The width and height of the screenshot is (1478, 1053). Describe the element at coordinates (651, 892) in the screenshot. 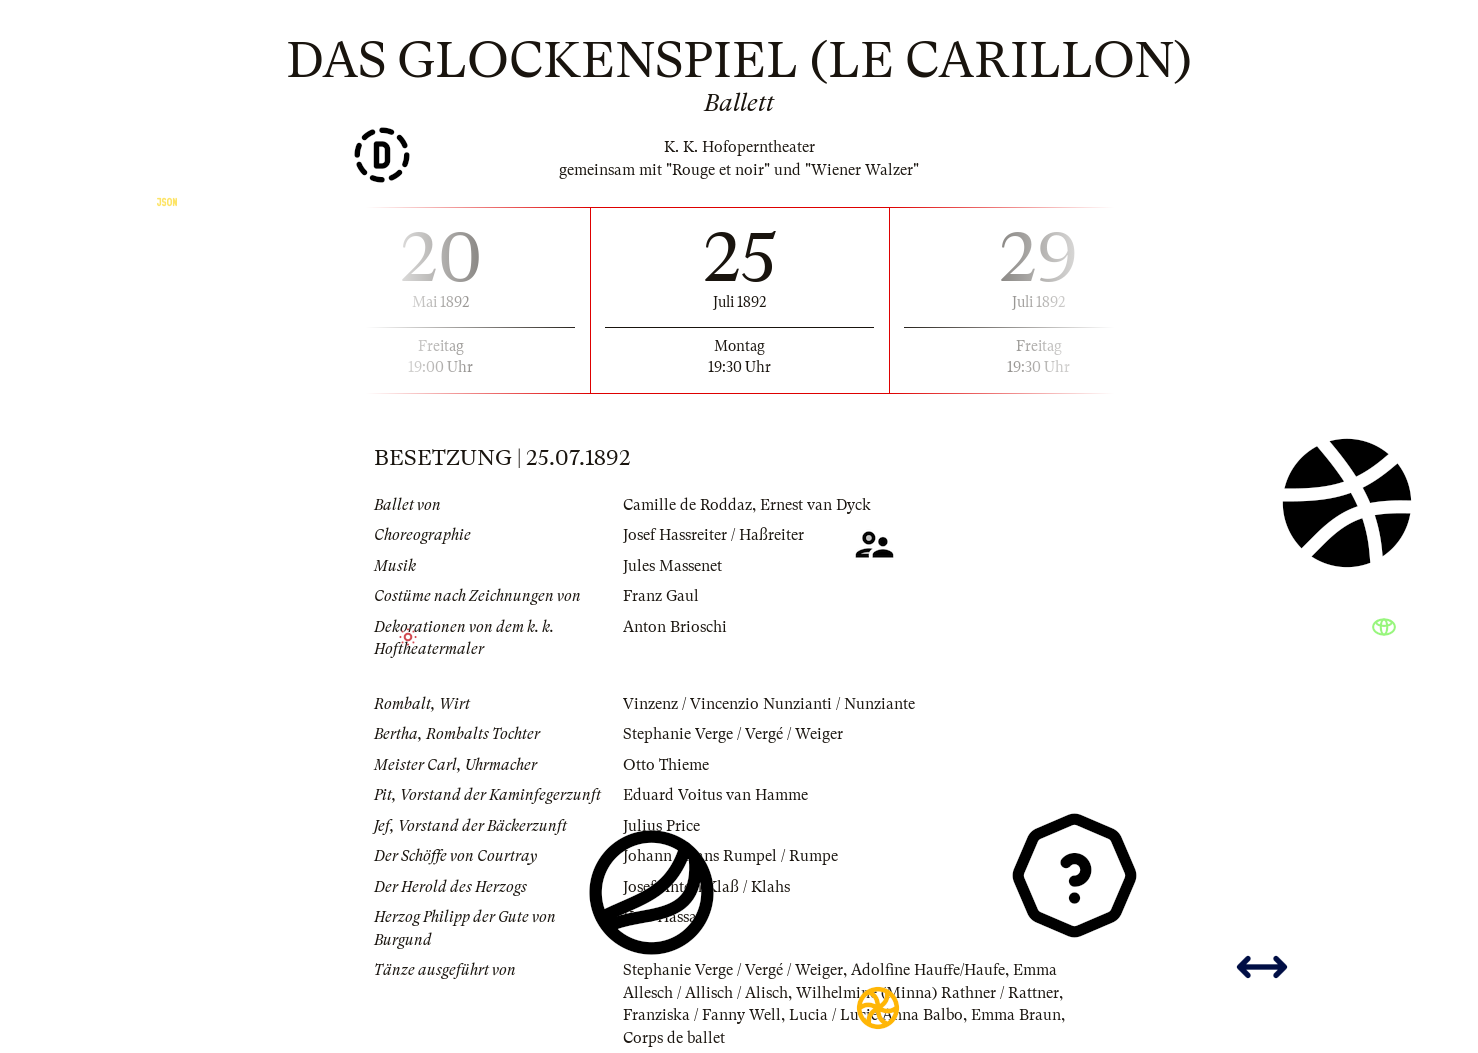

I see `pepsi brand logo` at that location.